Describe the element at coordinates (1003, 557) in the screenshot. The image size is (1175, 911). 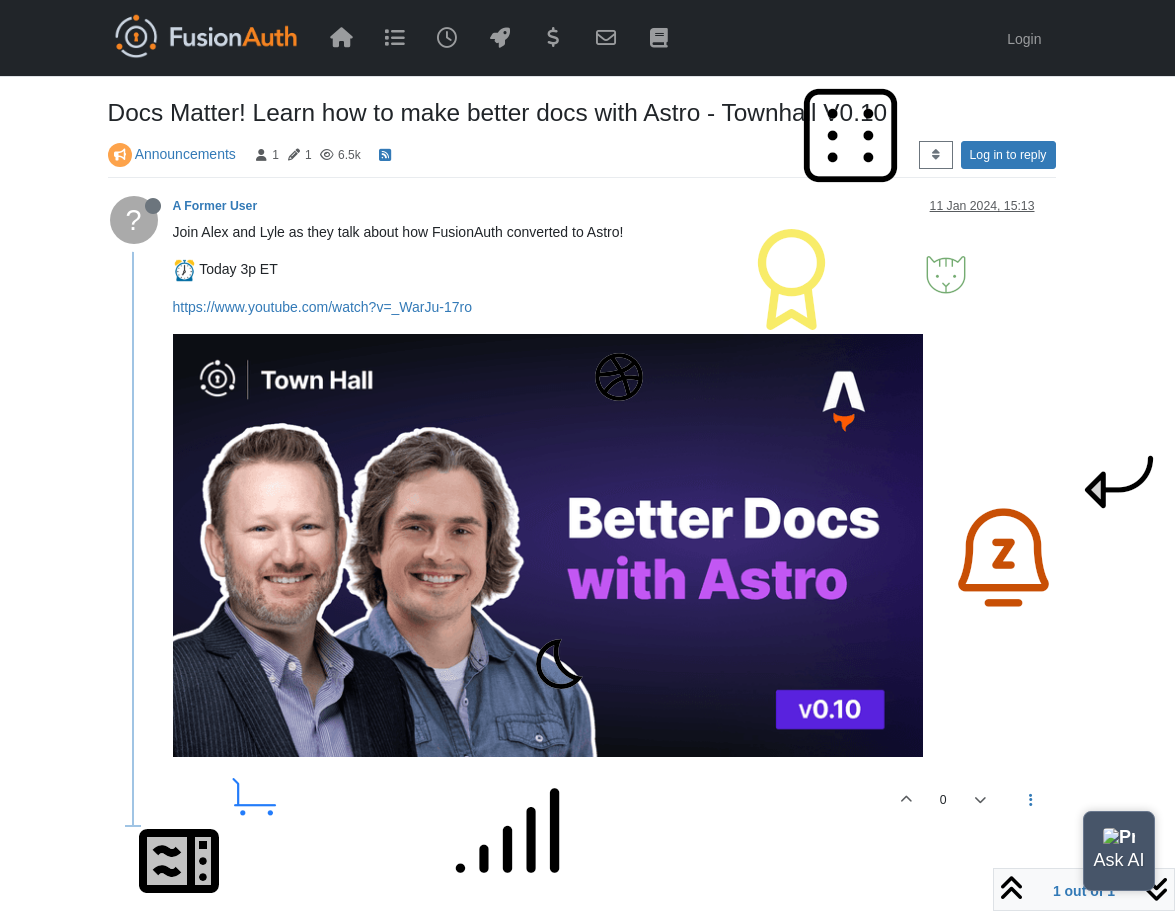
I see `mute or snooze notifications` at that location.